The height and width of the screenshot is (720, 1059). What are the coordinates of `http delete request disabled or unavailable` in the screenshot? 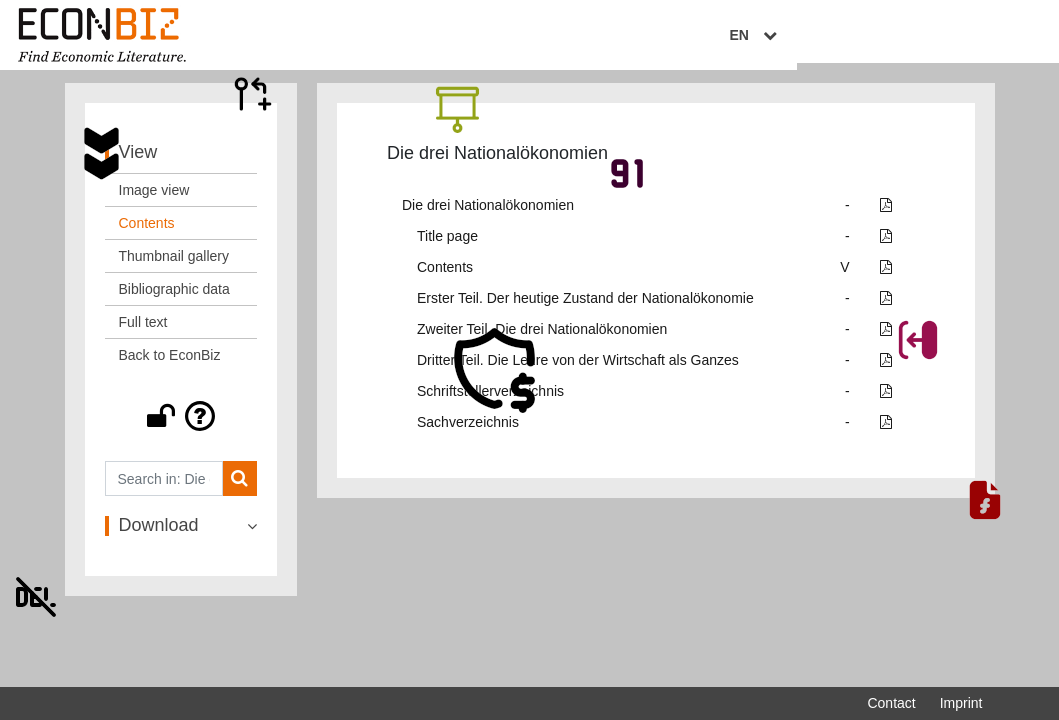 It's located at (36, 597).